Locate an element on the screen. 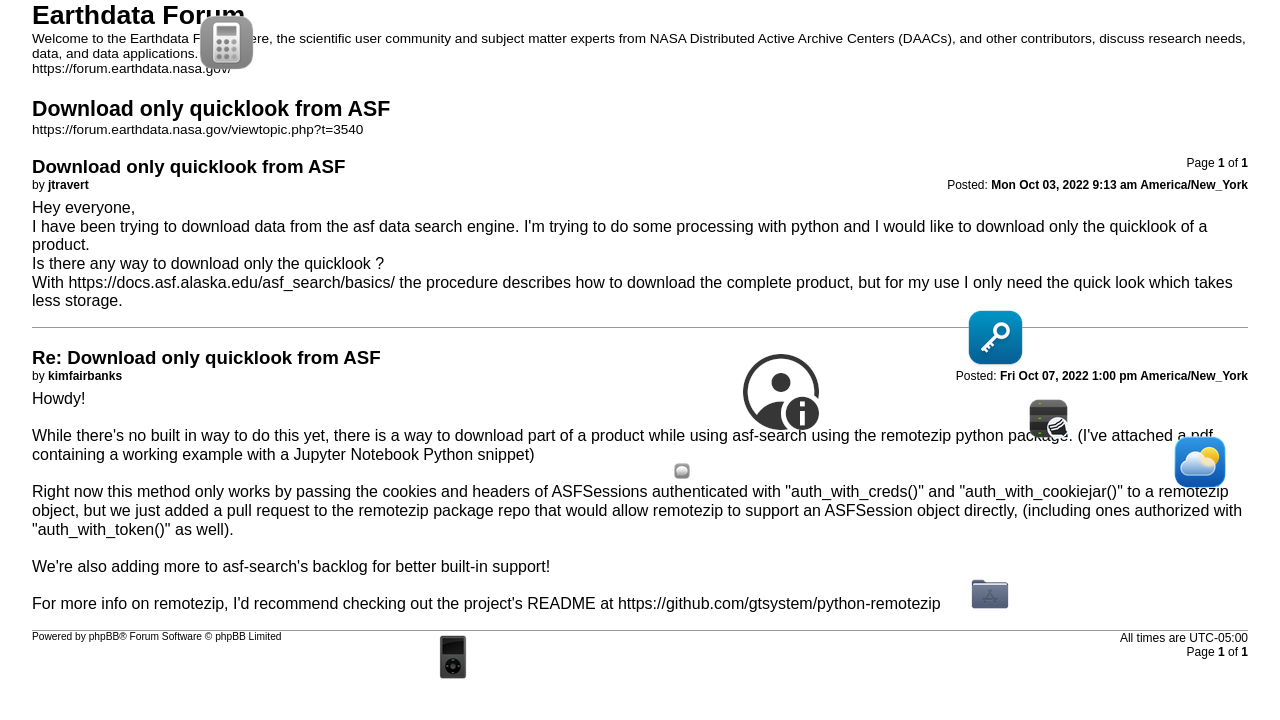  iPod classic device icon is located at coordinates (453, 657).